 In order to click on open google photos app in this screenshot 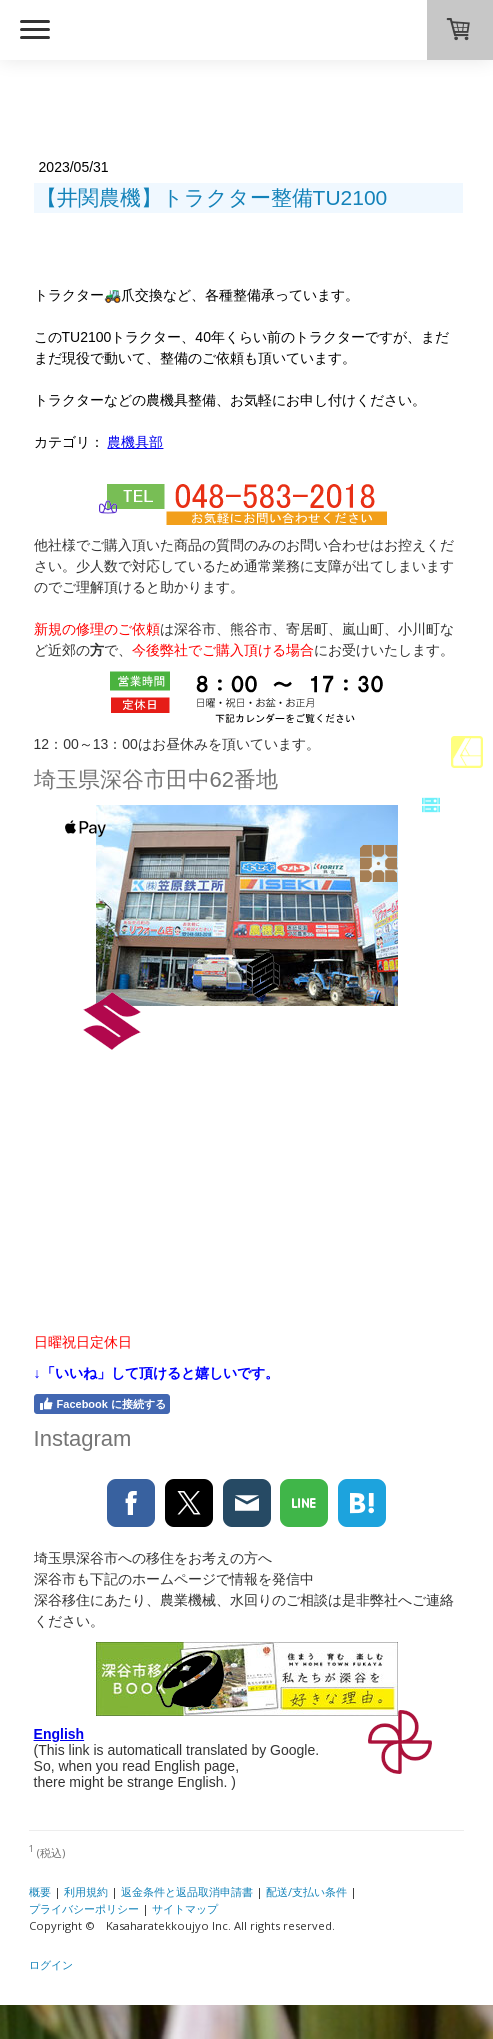, I will do `click(400, 1742)`.